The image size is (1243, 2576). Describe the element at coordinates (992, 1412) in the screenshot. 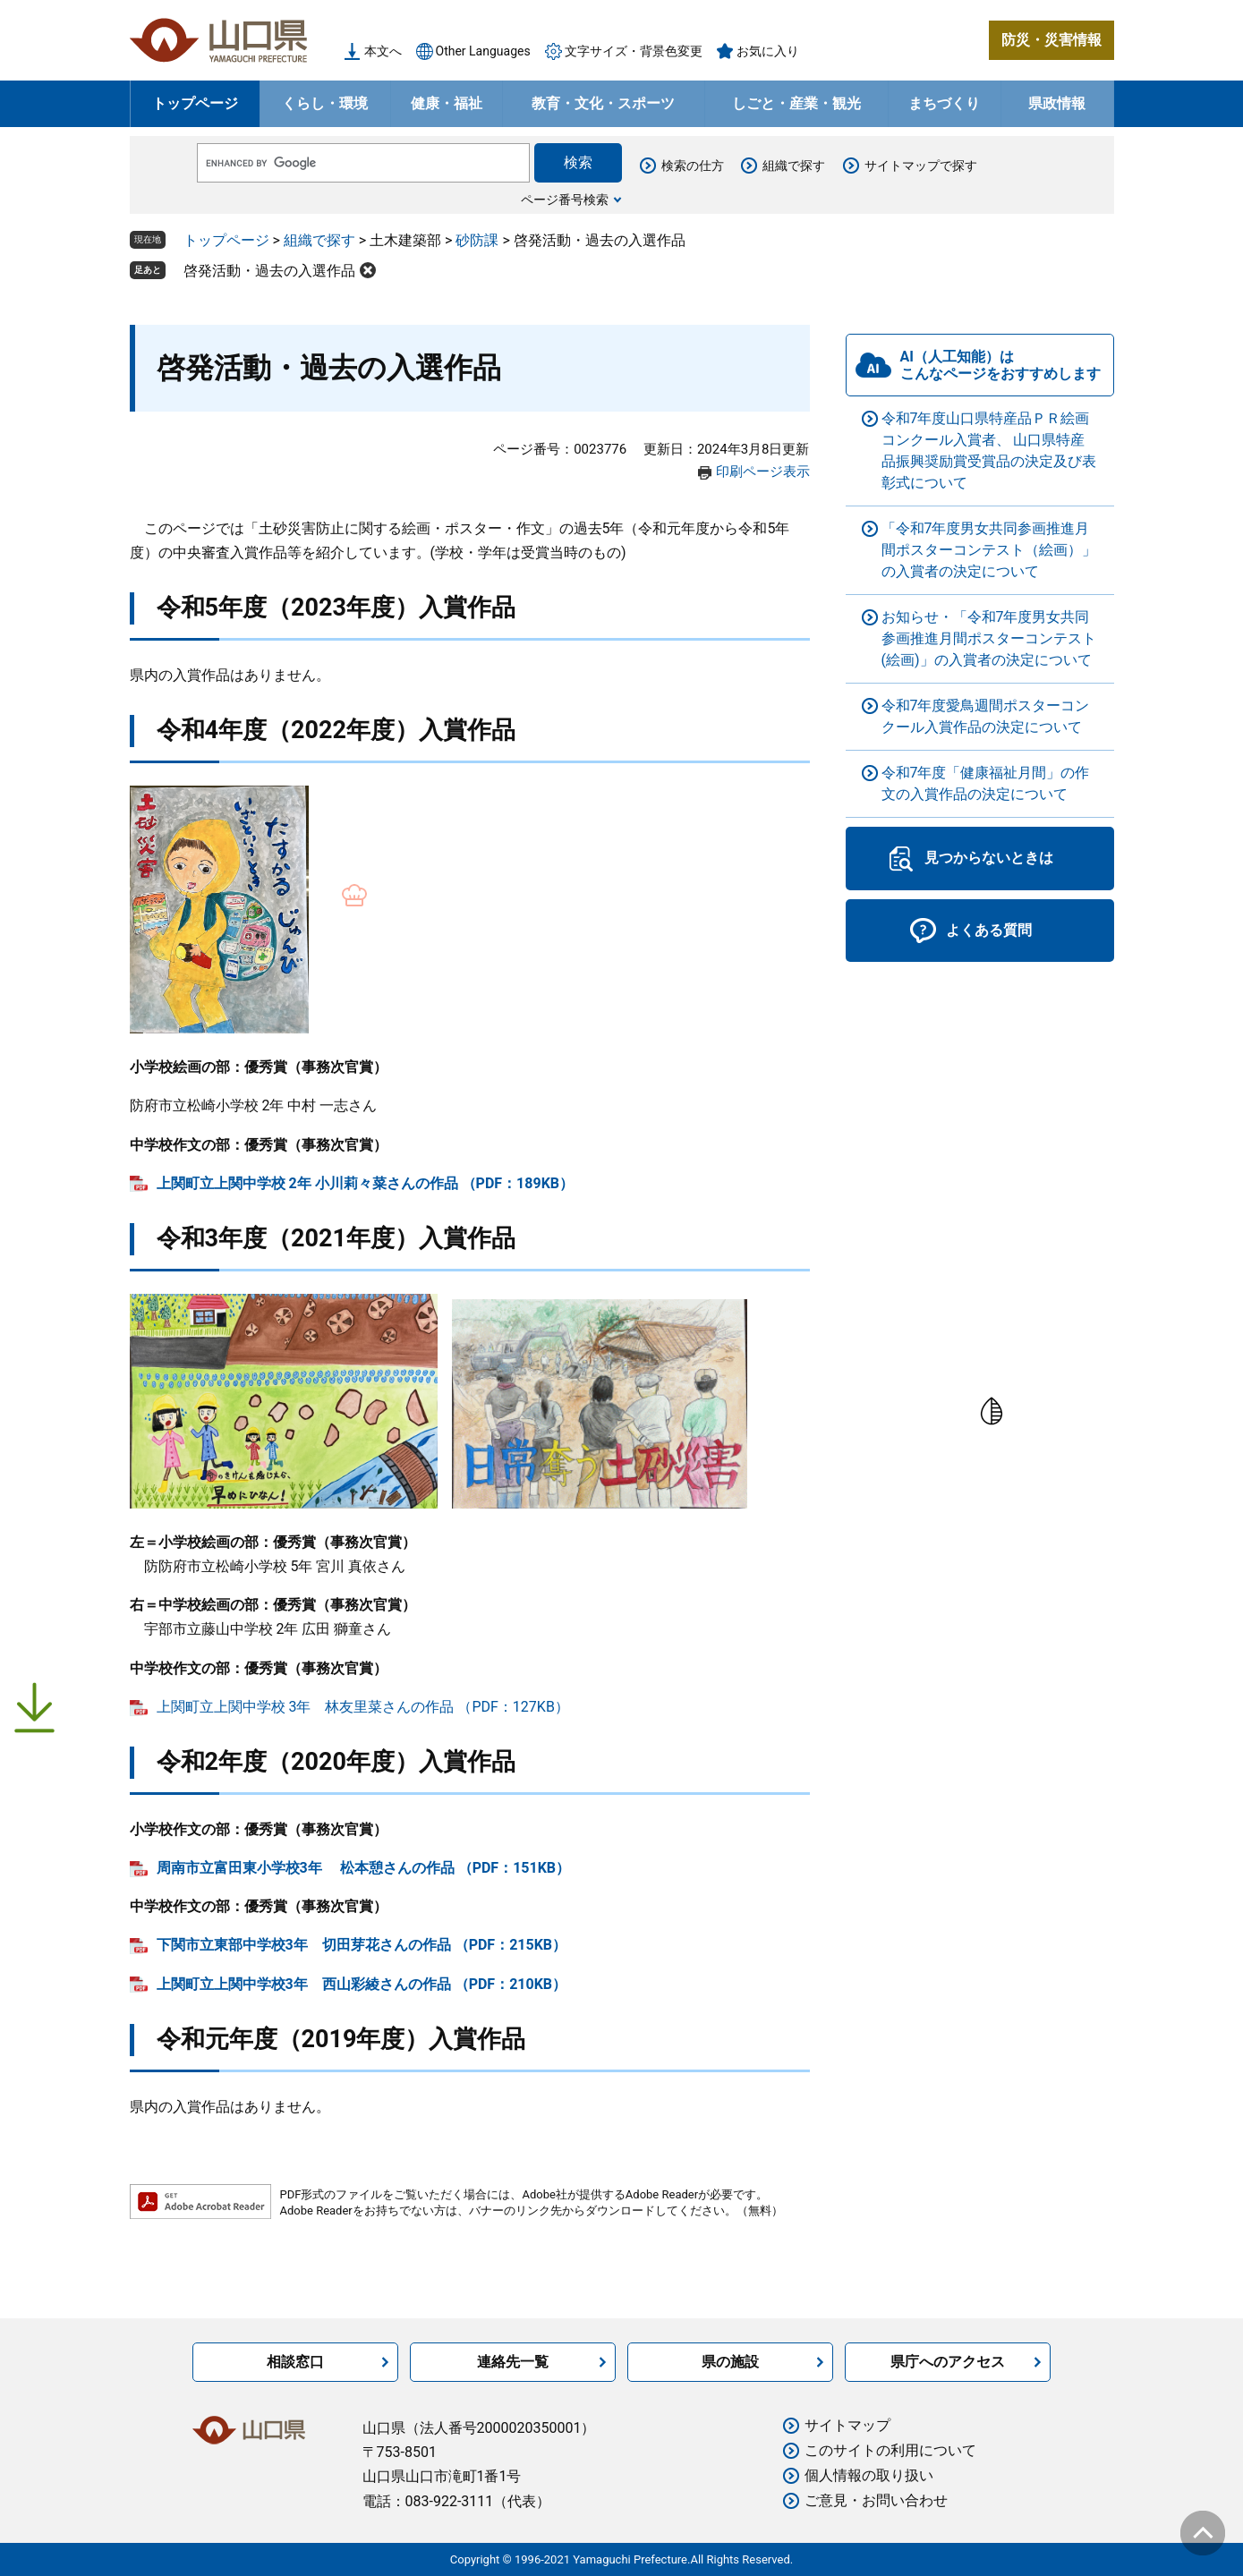

I see `adjust opacity or transparency settings` at that location.